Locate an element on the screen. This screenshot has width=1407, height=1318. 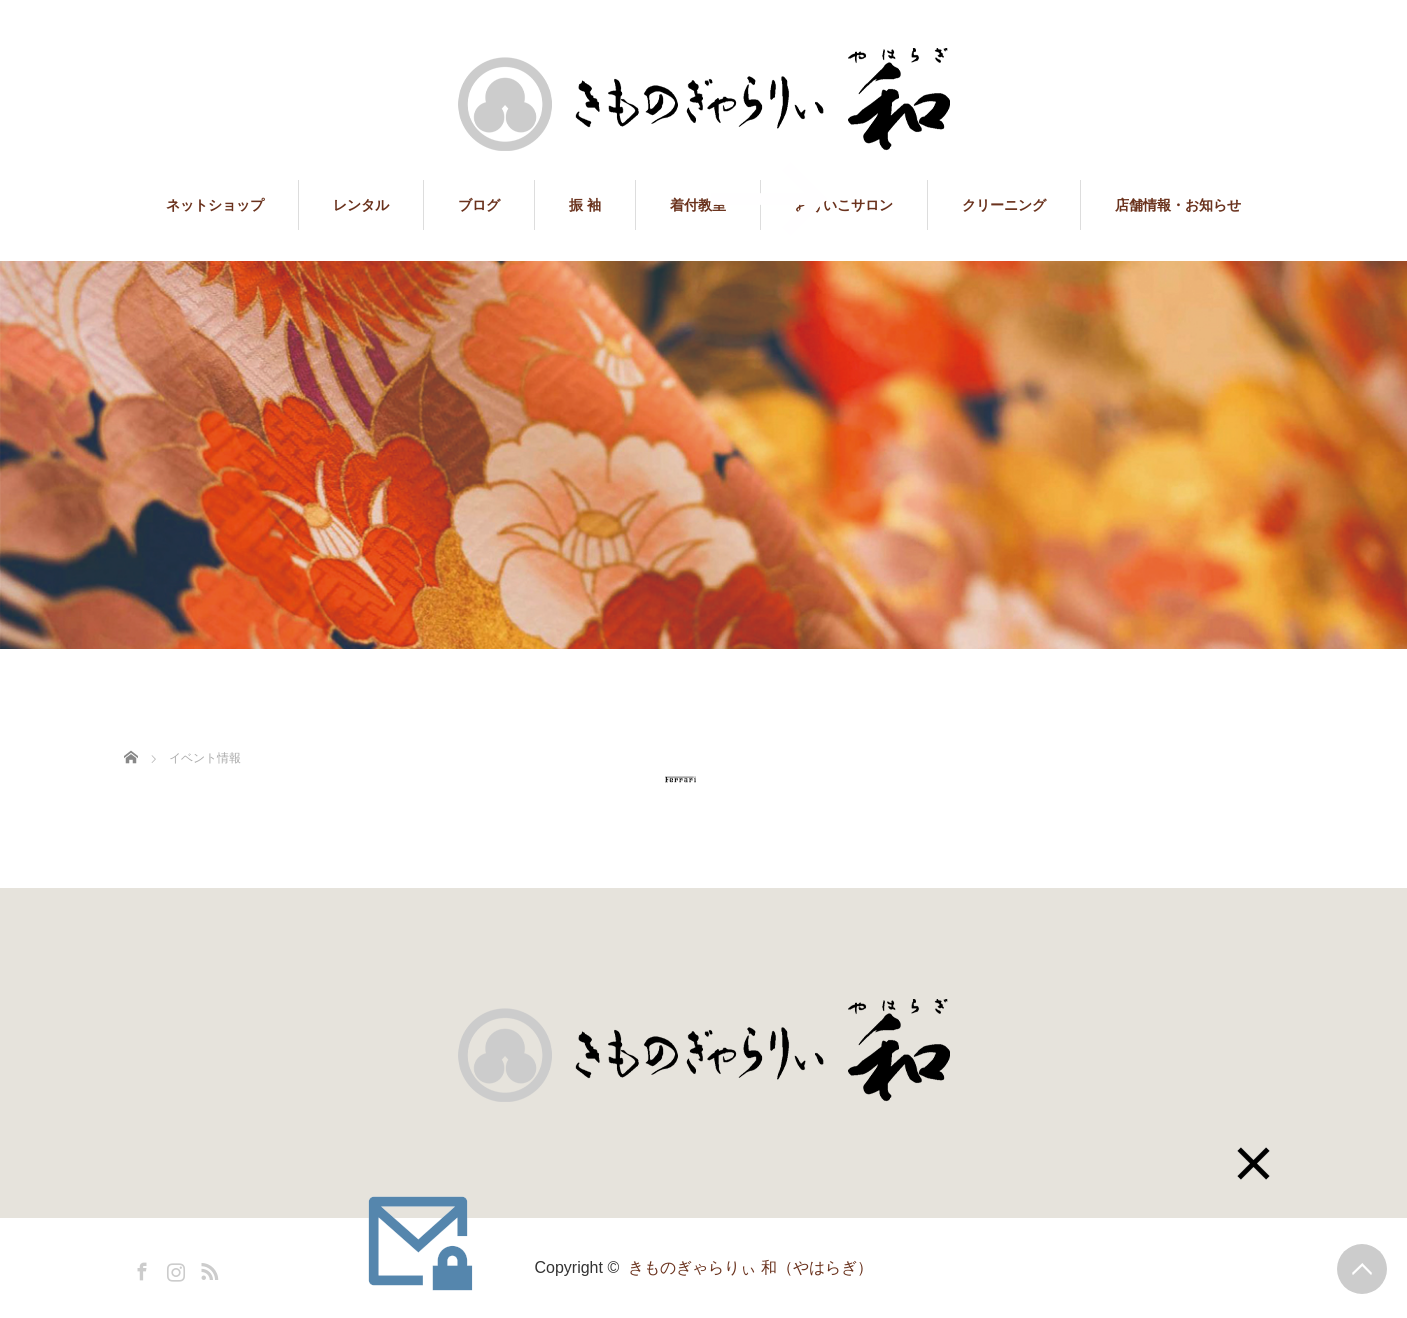
indicates encrypted or secure email is located at coordinates (418, 1241).